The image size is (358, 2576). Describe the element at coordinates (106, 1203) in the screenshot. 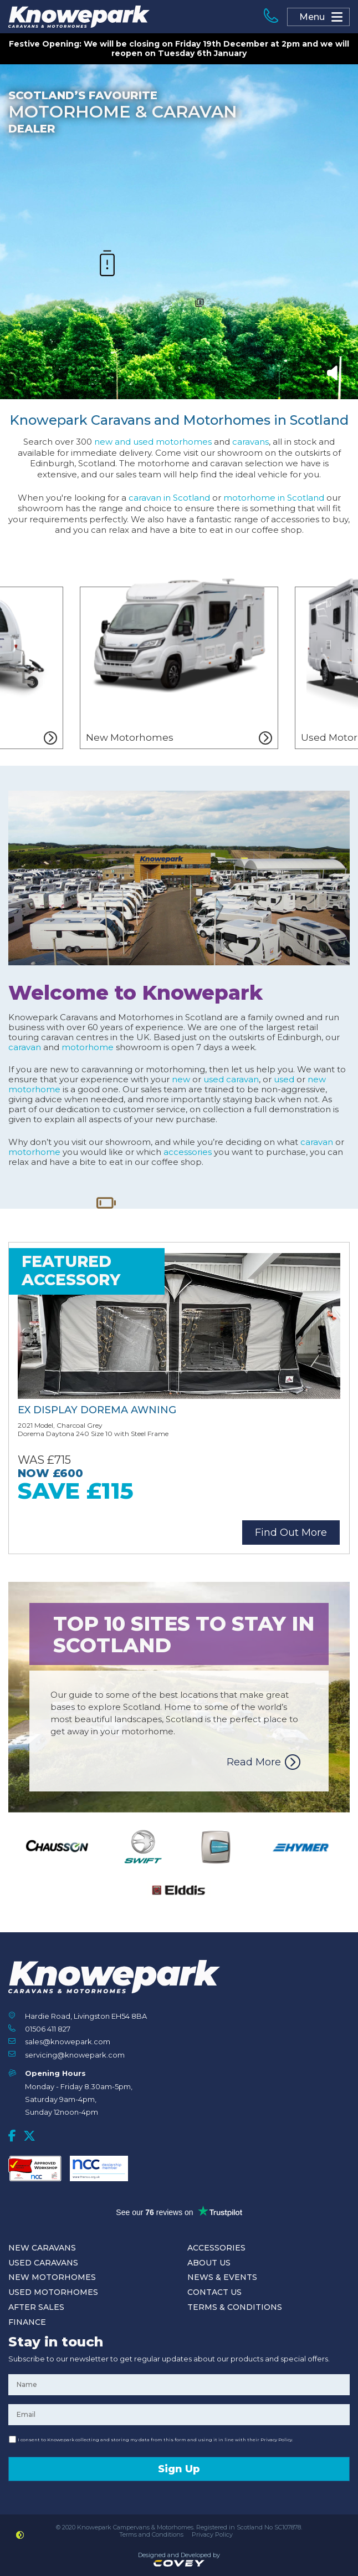

I see `indicates low battery level` at that location.